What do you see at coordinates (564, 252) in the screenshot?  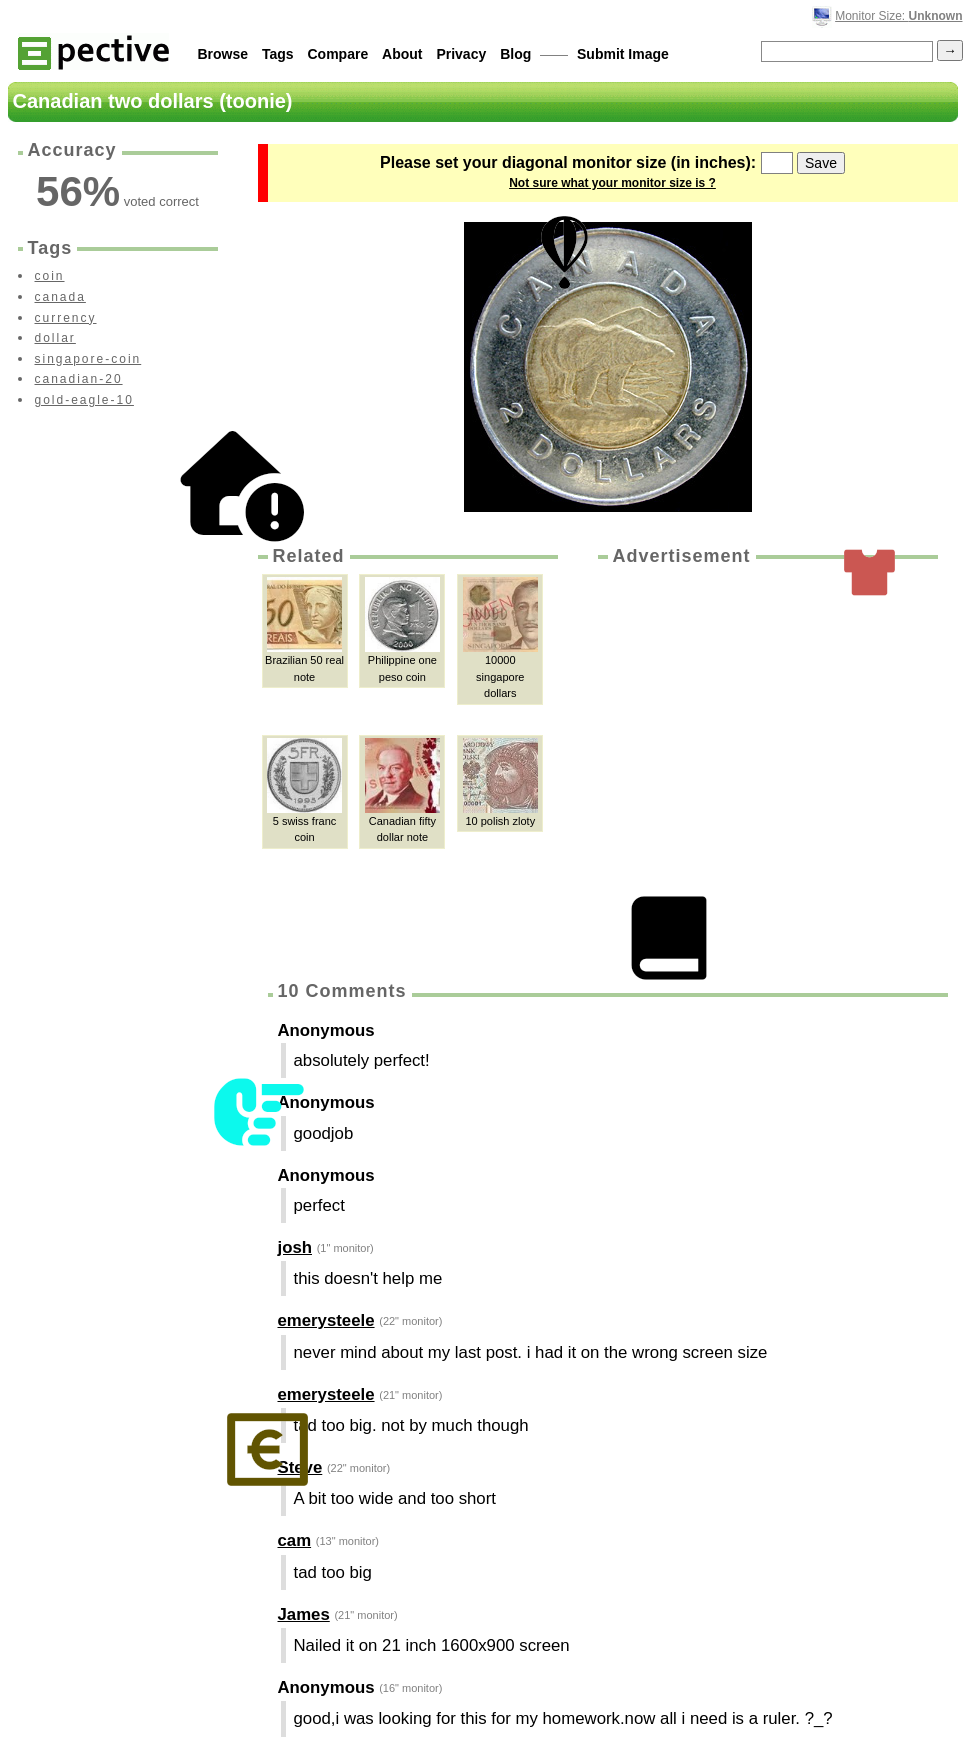 I see `fly.io logo - cloud hosting and deployment platform` at bounding box center [564, 252].